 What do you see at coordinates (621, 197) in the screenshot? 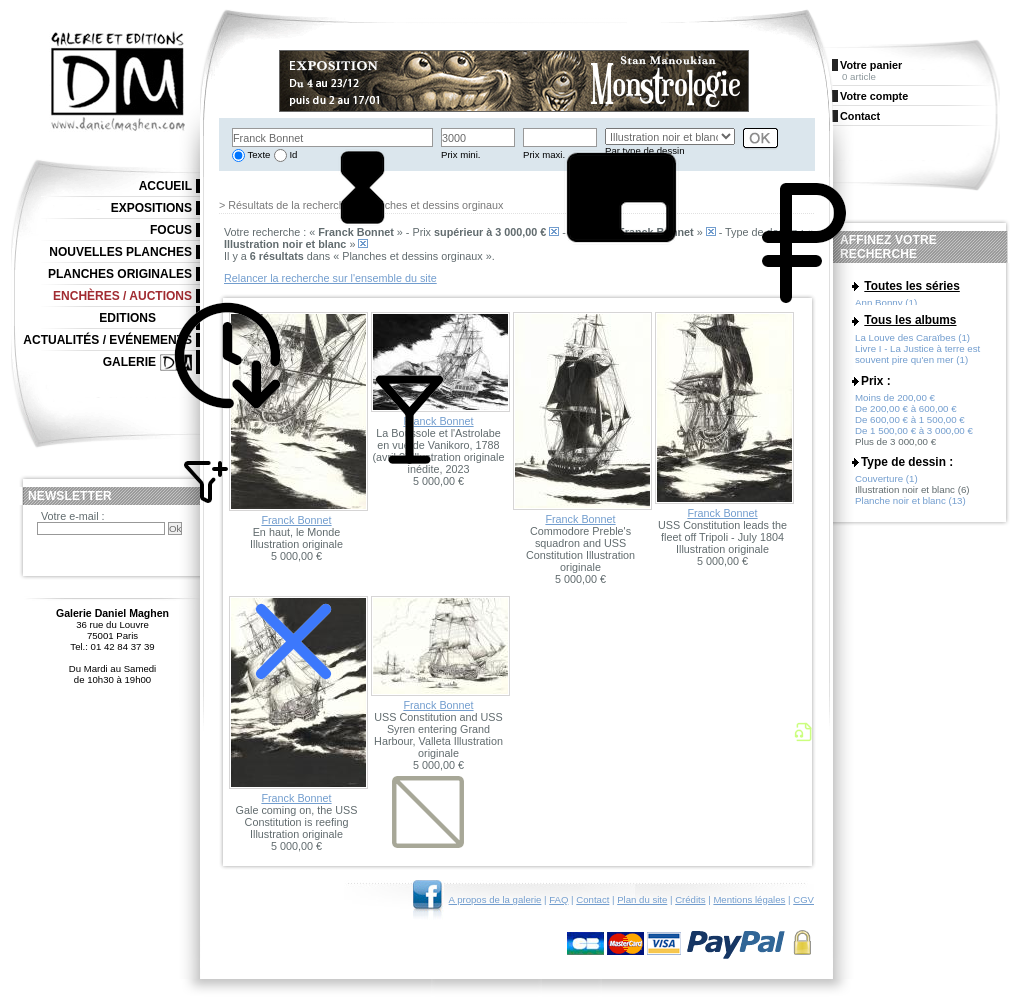
I see `add a watermark or branding overlay to content` at bounding box center [621, 197].